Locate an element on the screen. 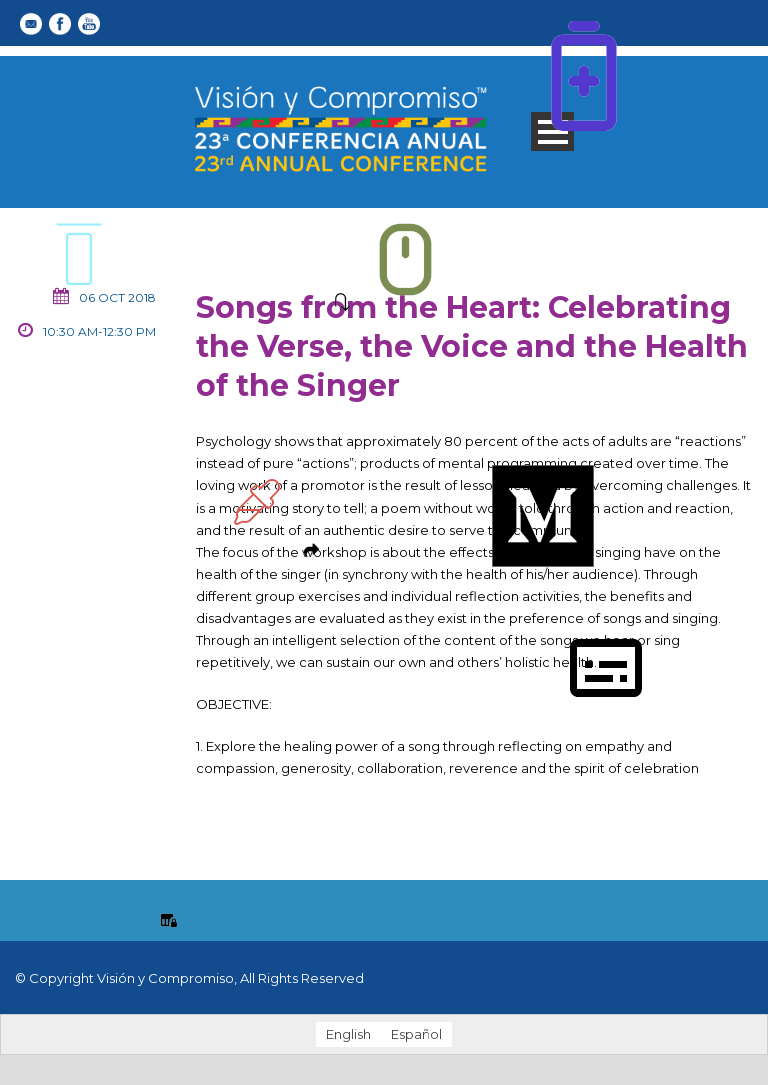 The height and width of the screenshot is (1085, 768). redo or repeat last action is located at coordinates (342, 302).